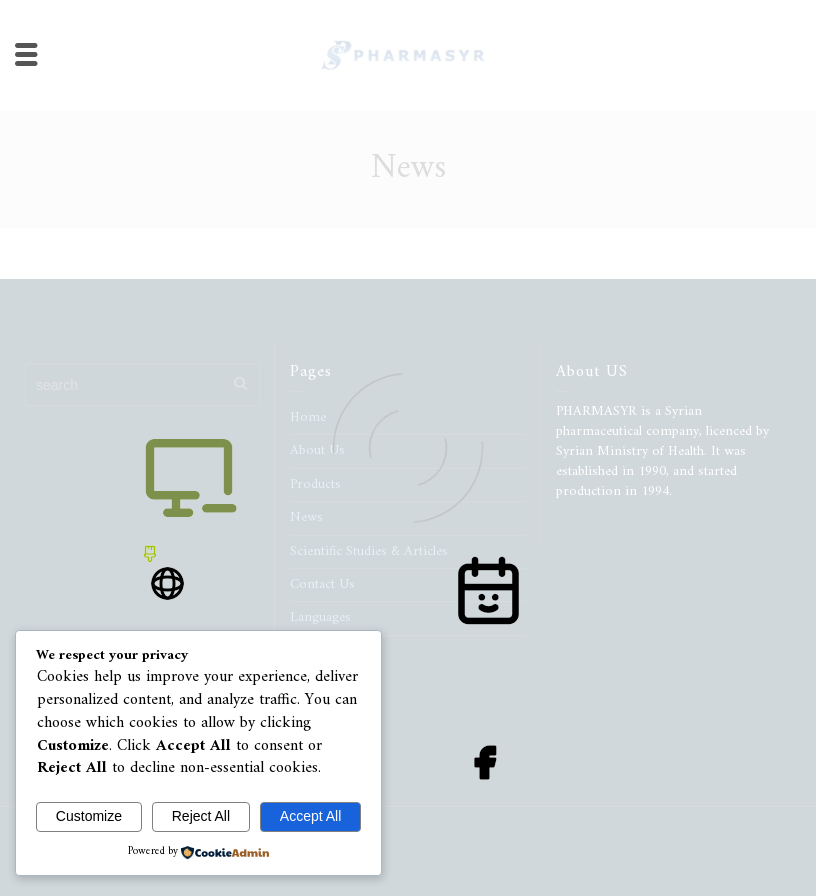 This screenshot has height=896, width=816. Describe the element at coordinates (167, 583) in the screenshot. I see `view 360-degree panorama` at that location.